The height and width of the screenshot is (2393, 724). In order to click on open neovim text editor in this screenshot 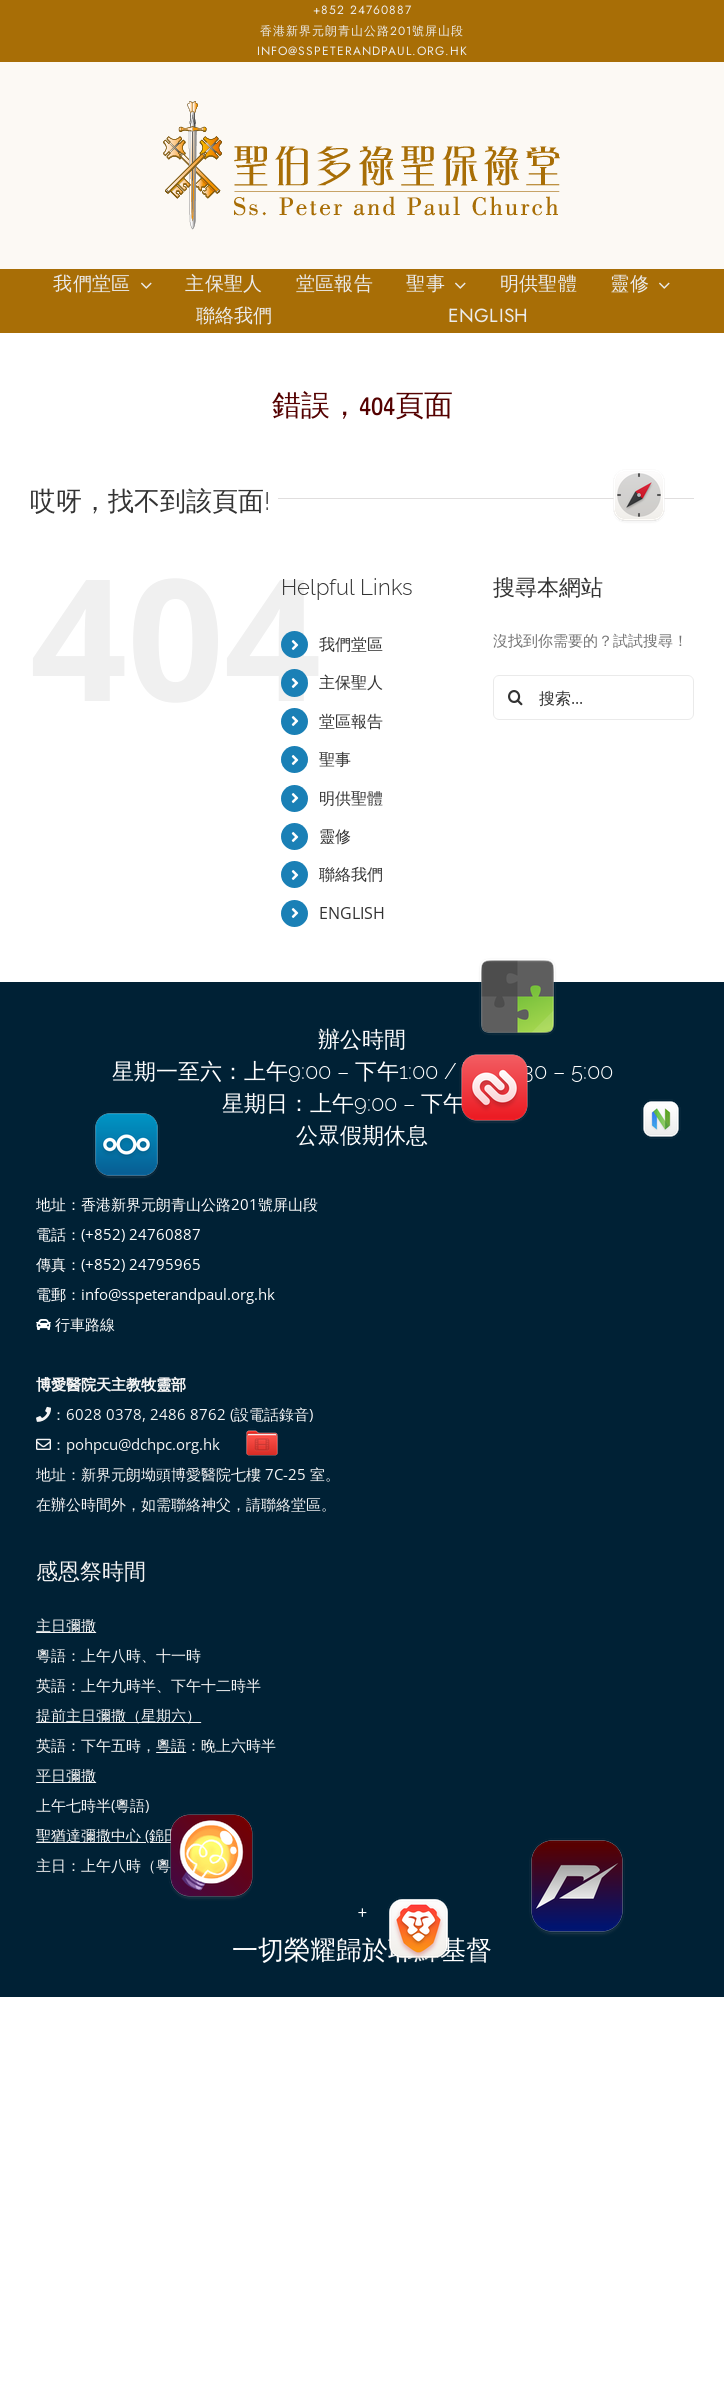, I will do `click(661, 1119)`.